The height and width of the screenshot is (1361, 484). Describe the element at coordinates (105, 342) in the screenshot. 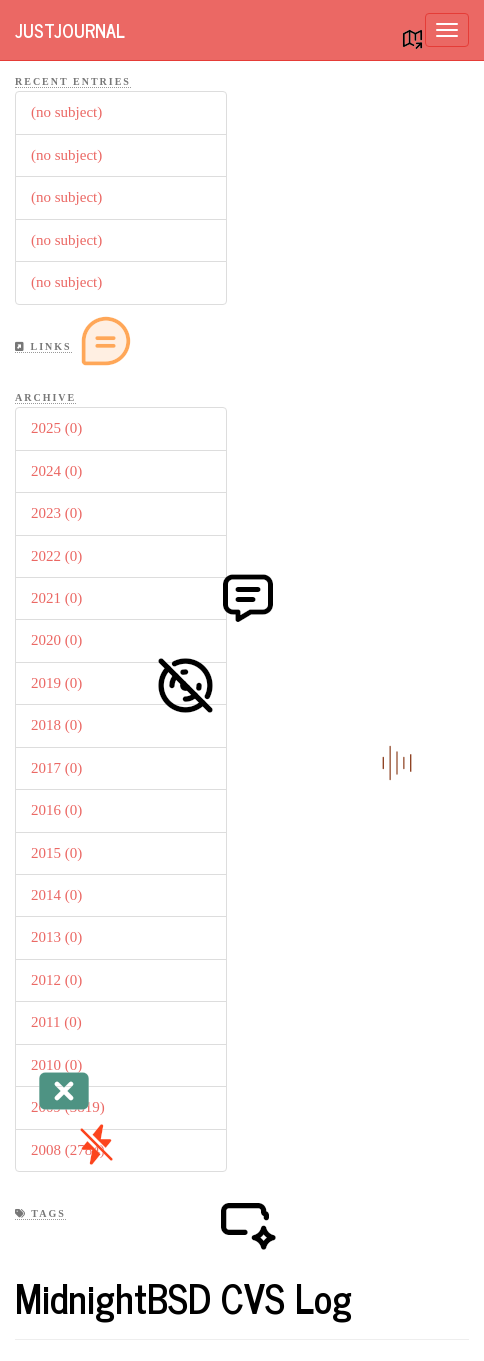

I see `open chat or messaging` at that location.